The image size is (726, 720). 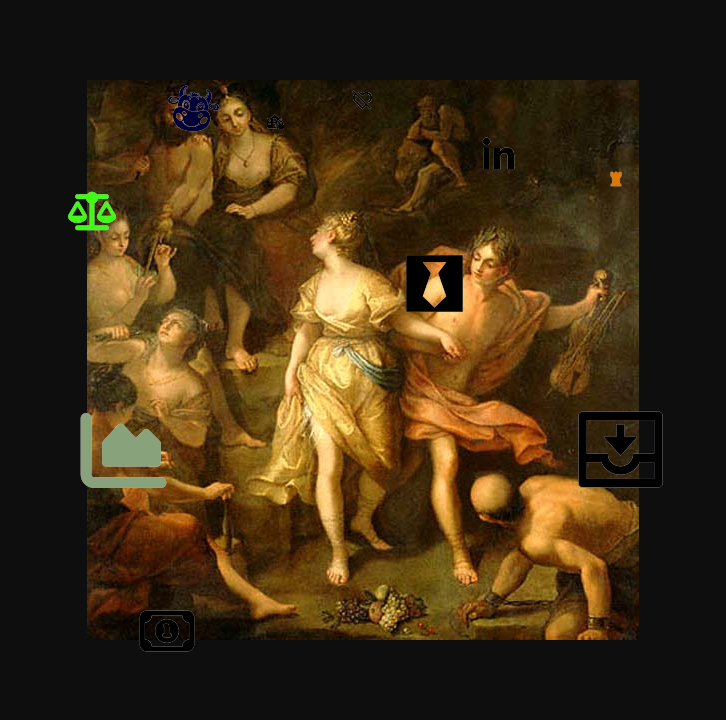 What do you see at coordinates (616, 179) in the screenshot?
I see `access chess game or strategy features` at bounding box center [616, 179].